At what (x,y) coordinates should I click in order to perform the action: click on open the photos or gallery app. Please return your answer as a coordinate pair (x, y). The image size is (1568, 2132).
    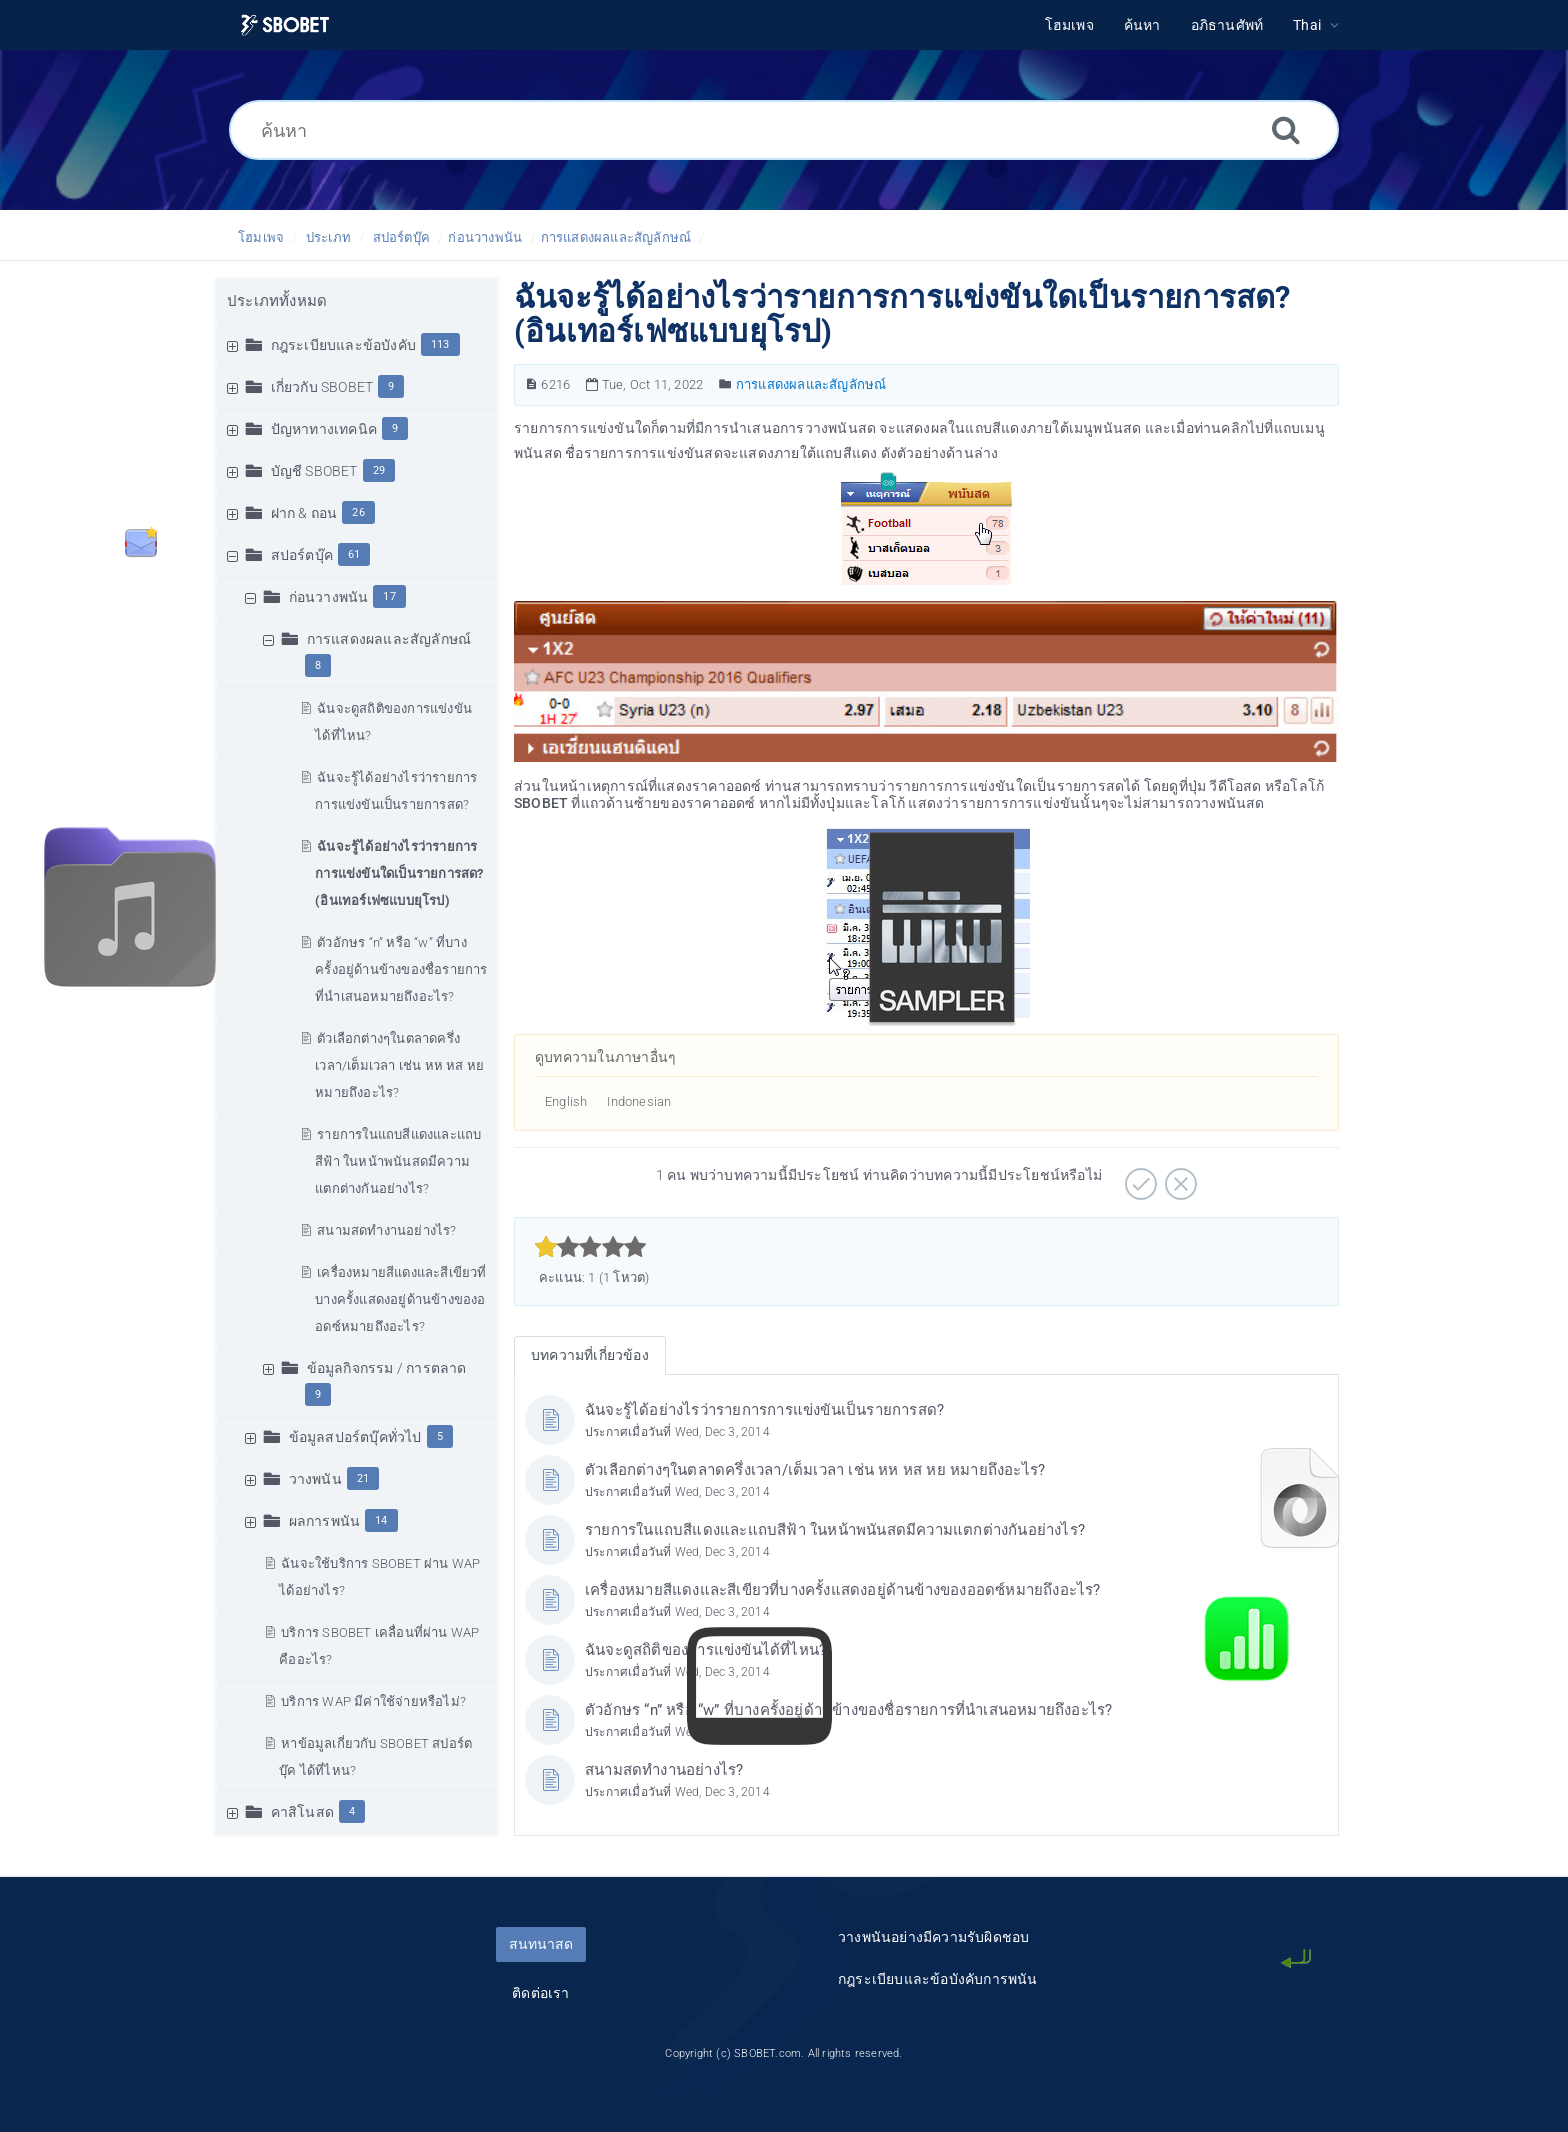
    Looking at the image, I should click on (759, 1681).